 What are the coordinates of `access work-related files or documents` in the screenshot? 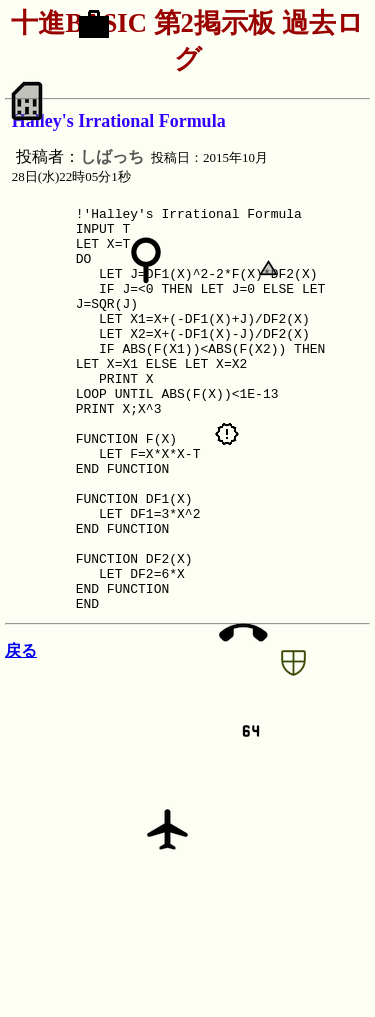 It's located at (94, 25).